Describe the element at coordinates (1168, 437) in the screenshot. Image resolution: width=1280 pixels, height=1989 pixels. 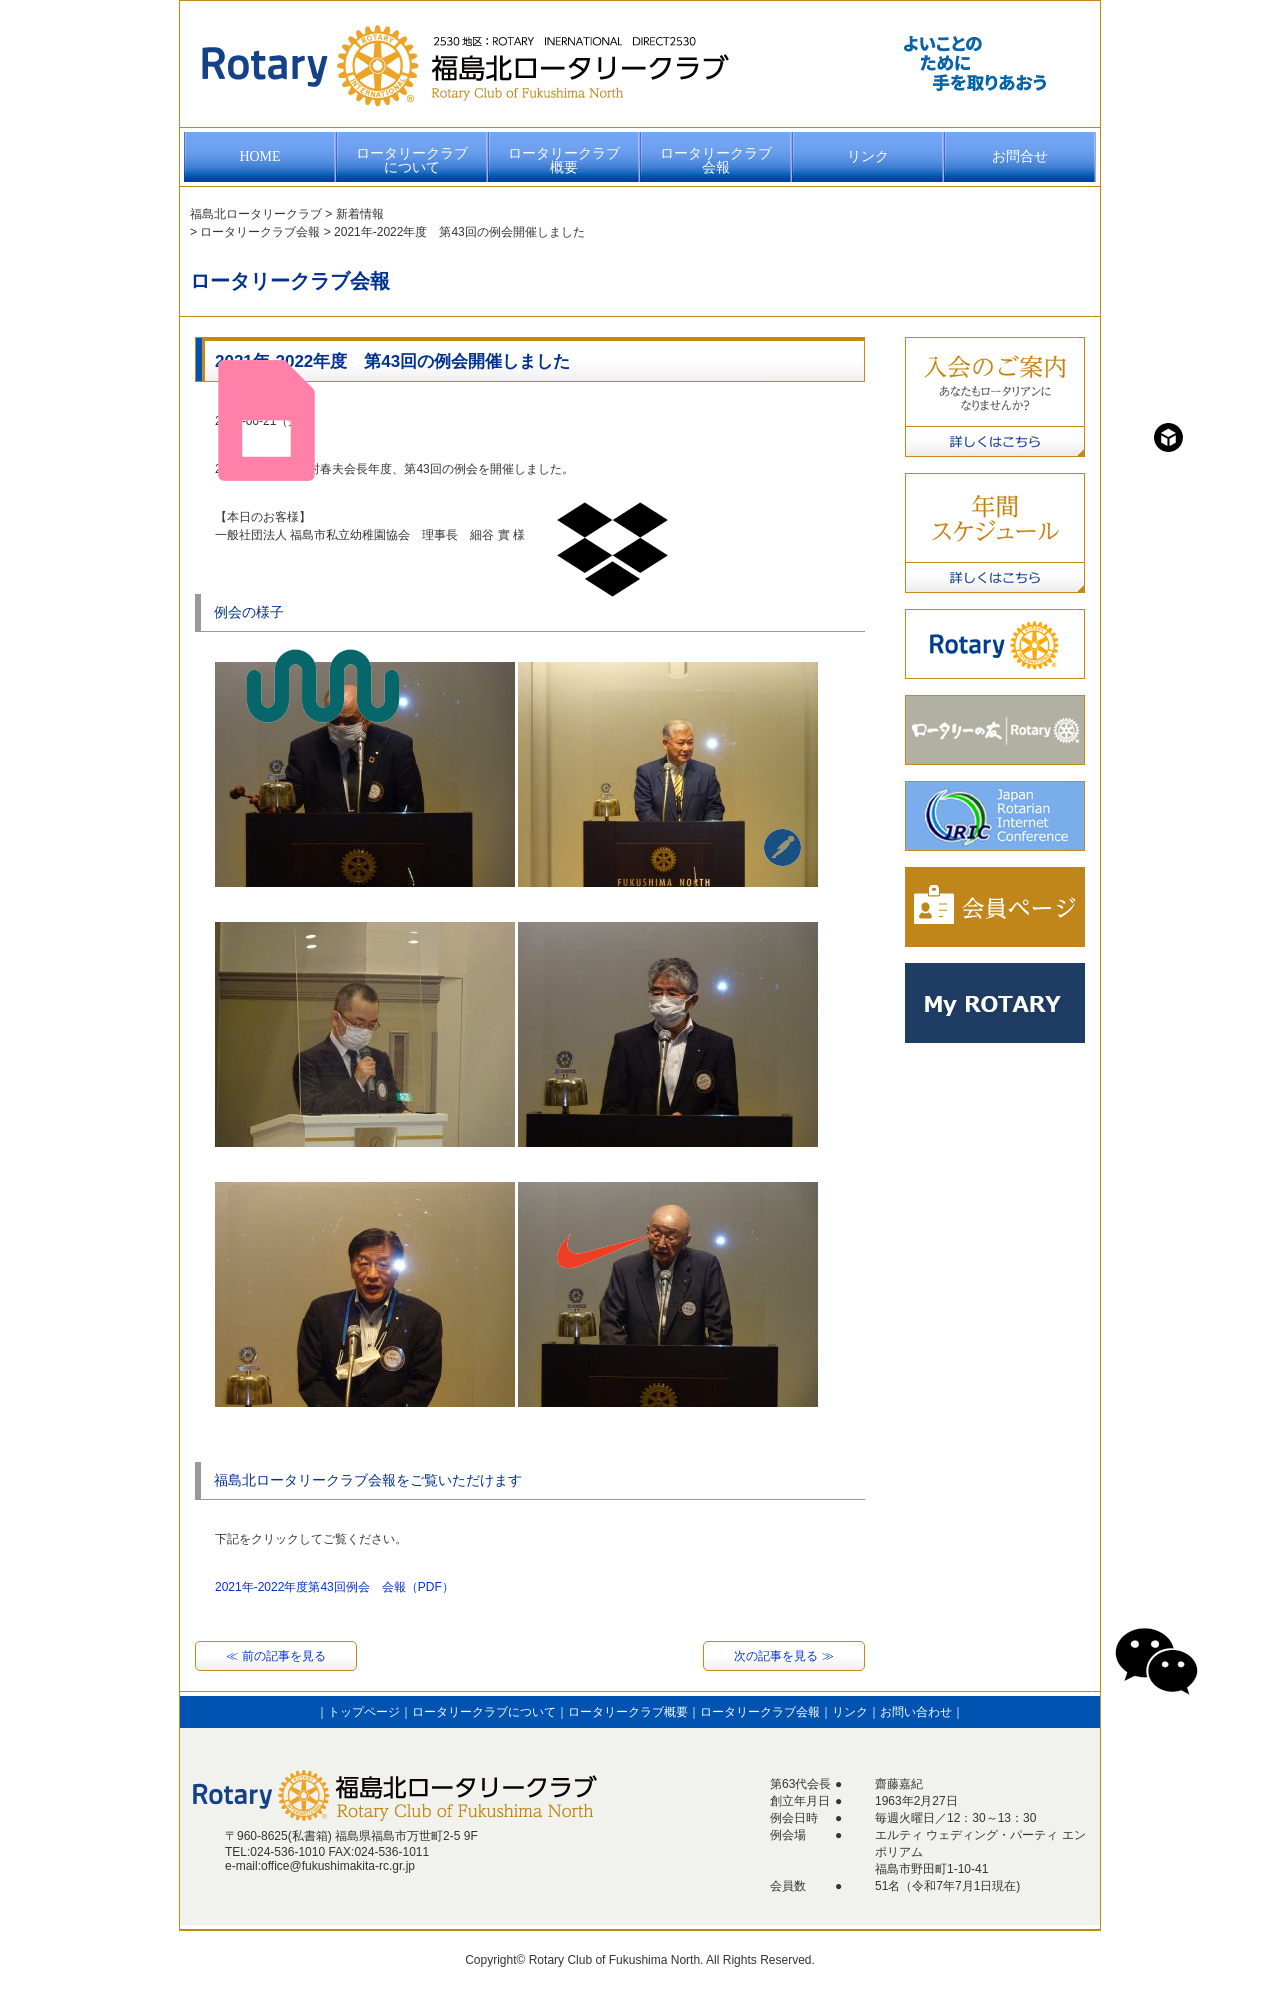
I see `open sketchfab to view 3d models` at that location.